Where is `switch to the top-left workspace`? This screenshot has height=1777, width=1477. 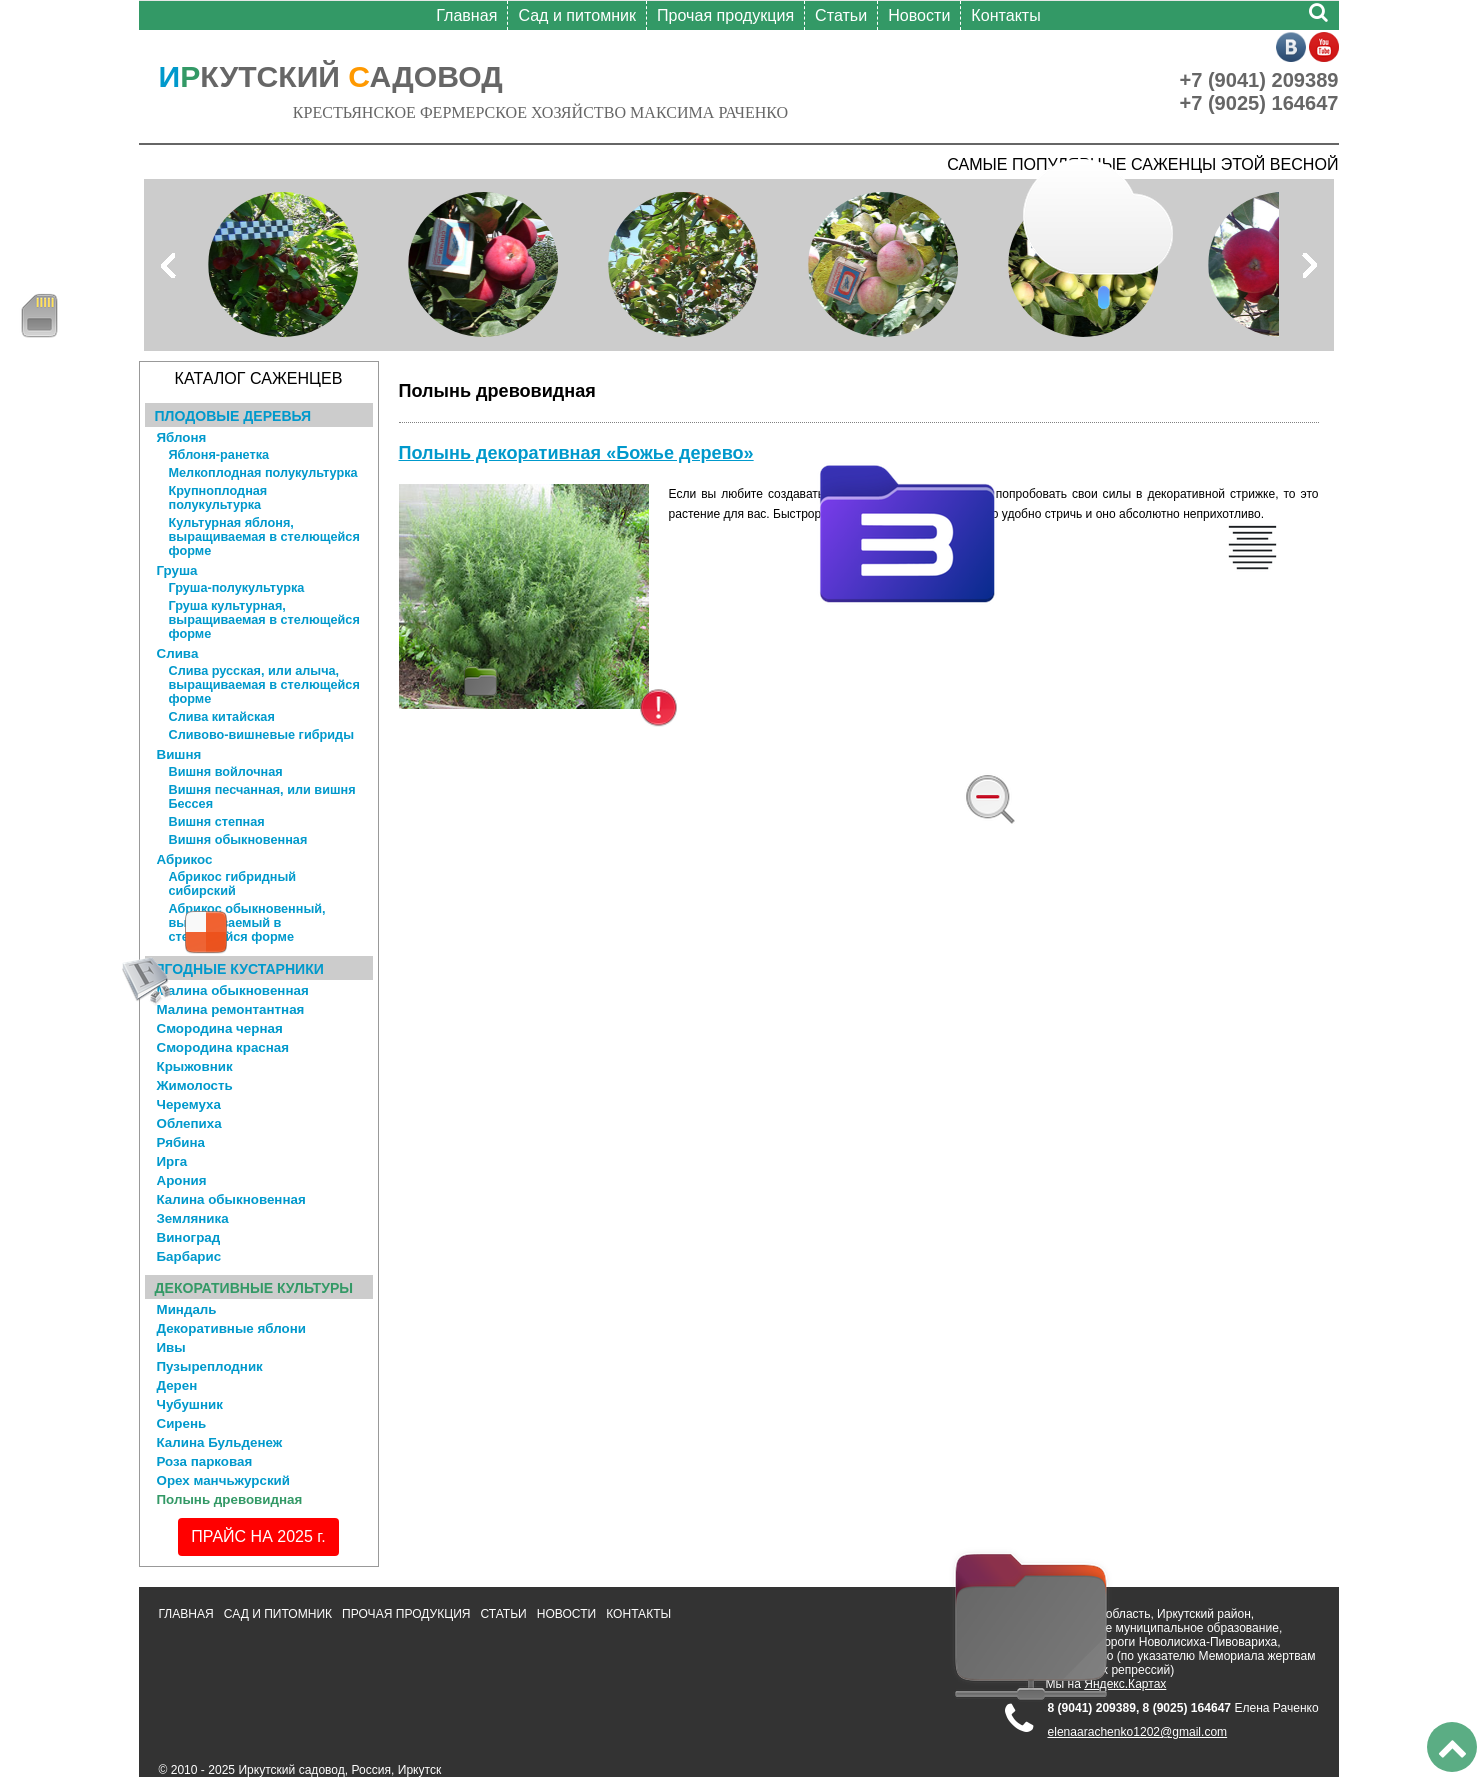 switch to the top-left workspace is located at coordinates (206, 932).